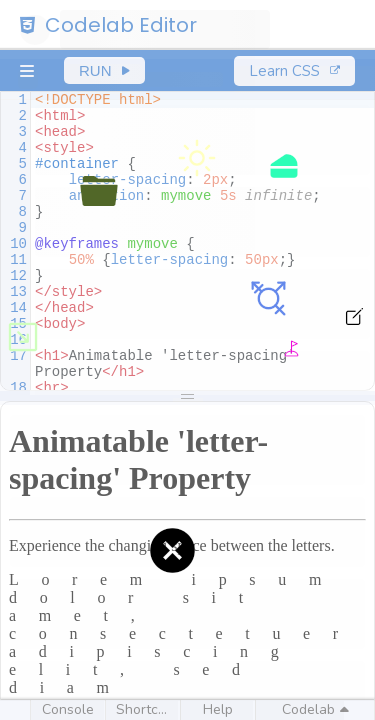 This screenshot has width=375, height=720. Describe the element at coordinates (268, 298) in the screenshot. I see `indicates transgender identity option` at that location.